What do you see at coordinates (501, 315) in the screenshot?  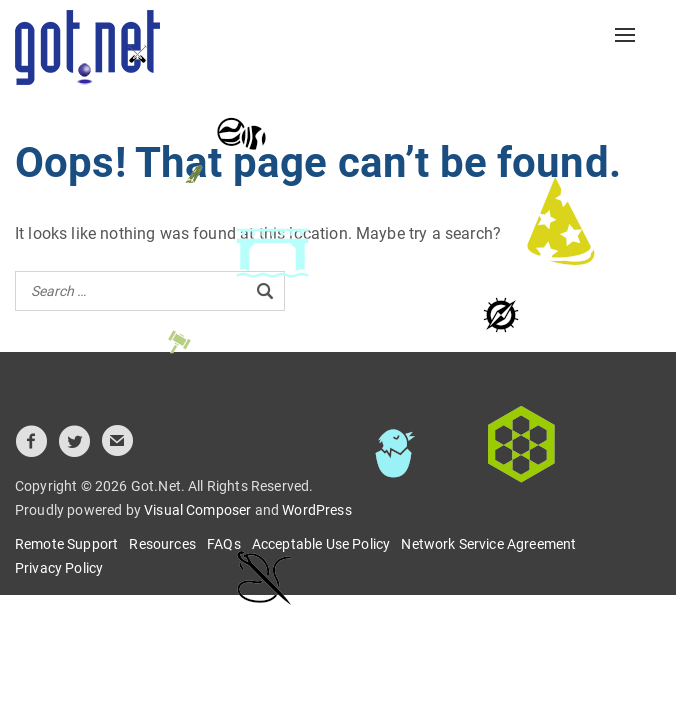 I see `navigate to map or directions` at bounding box center [501, 315].